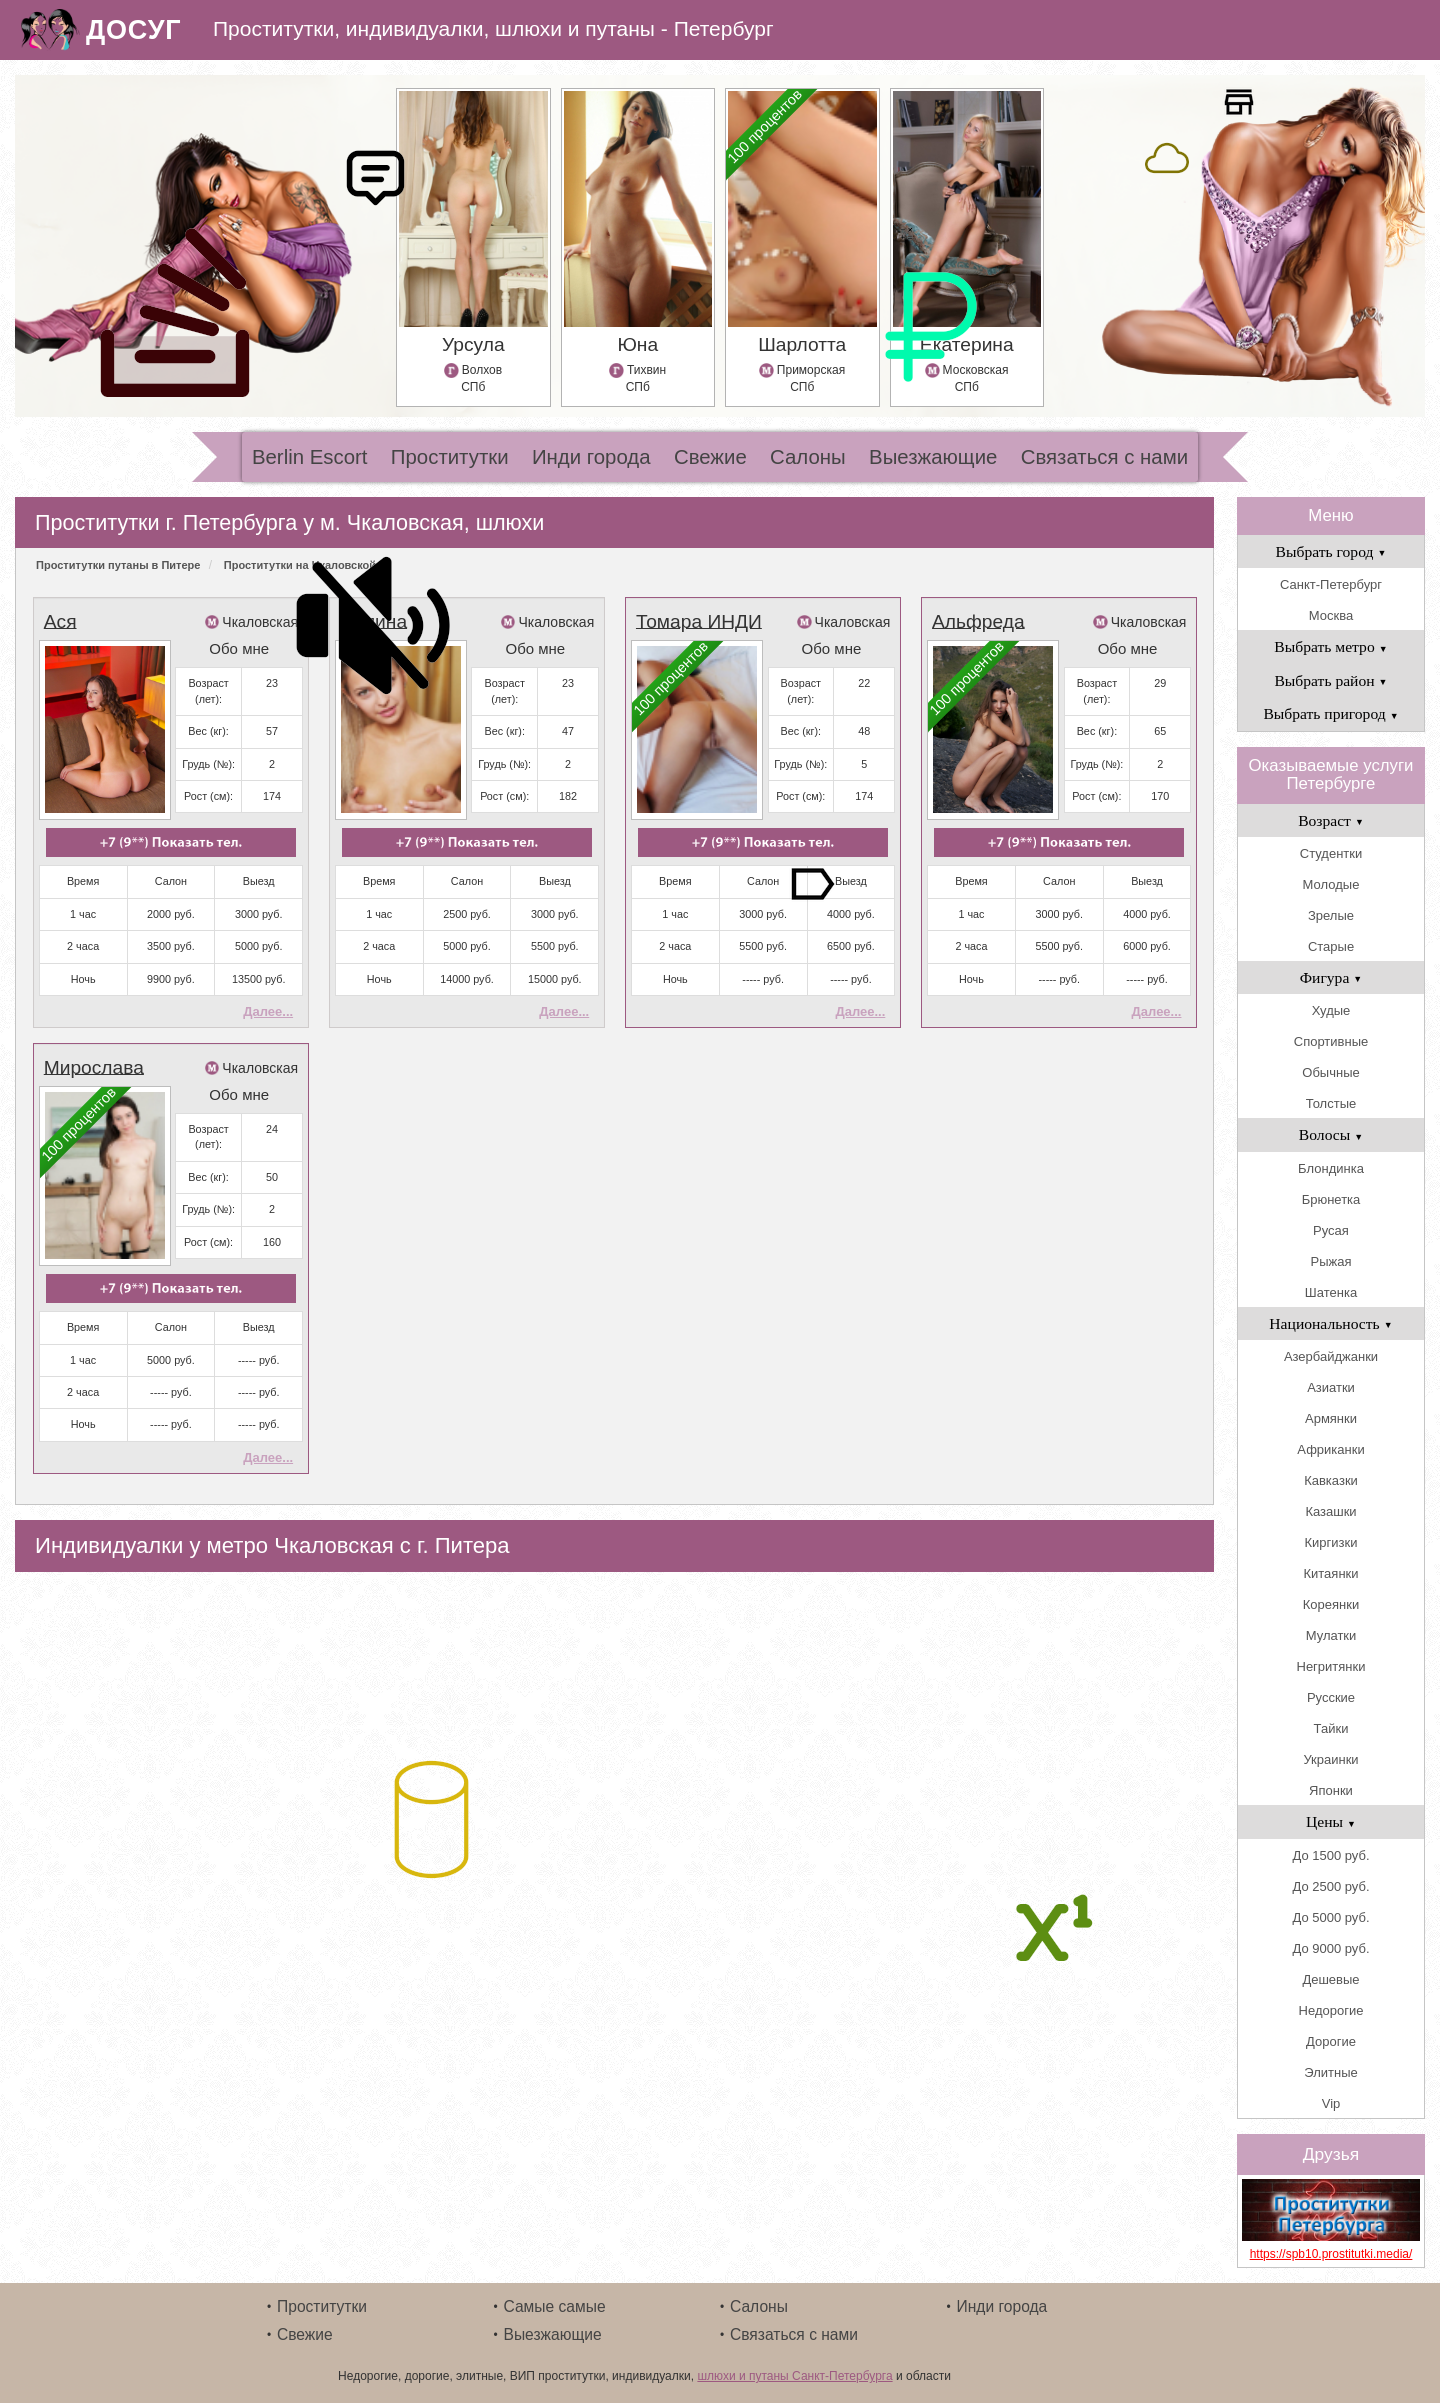 Image resolution: width=1440 pixels, height=2403 pixels. What do you see at coordinates (1239, 102) in the screenshot?
I see `browse or open the store` at bounding box center [1239, 102].